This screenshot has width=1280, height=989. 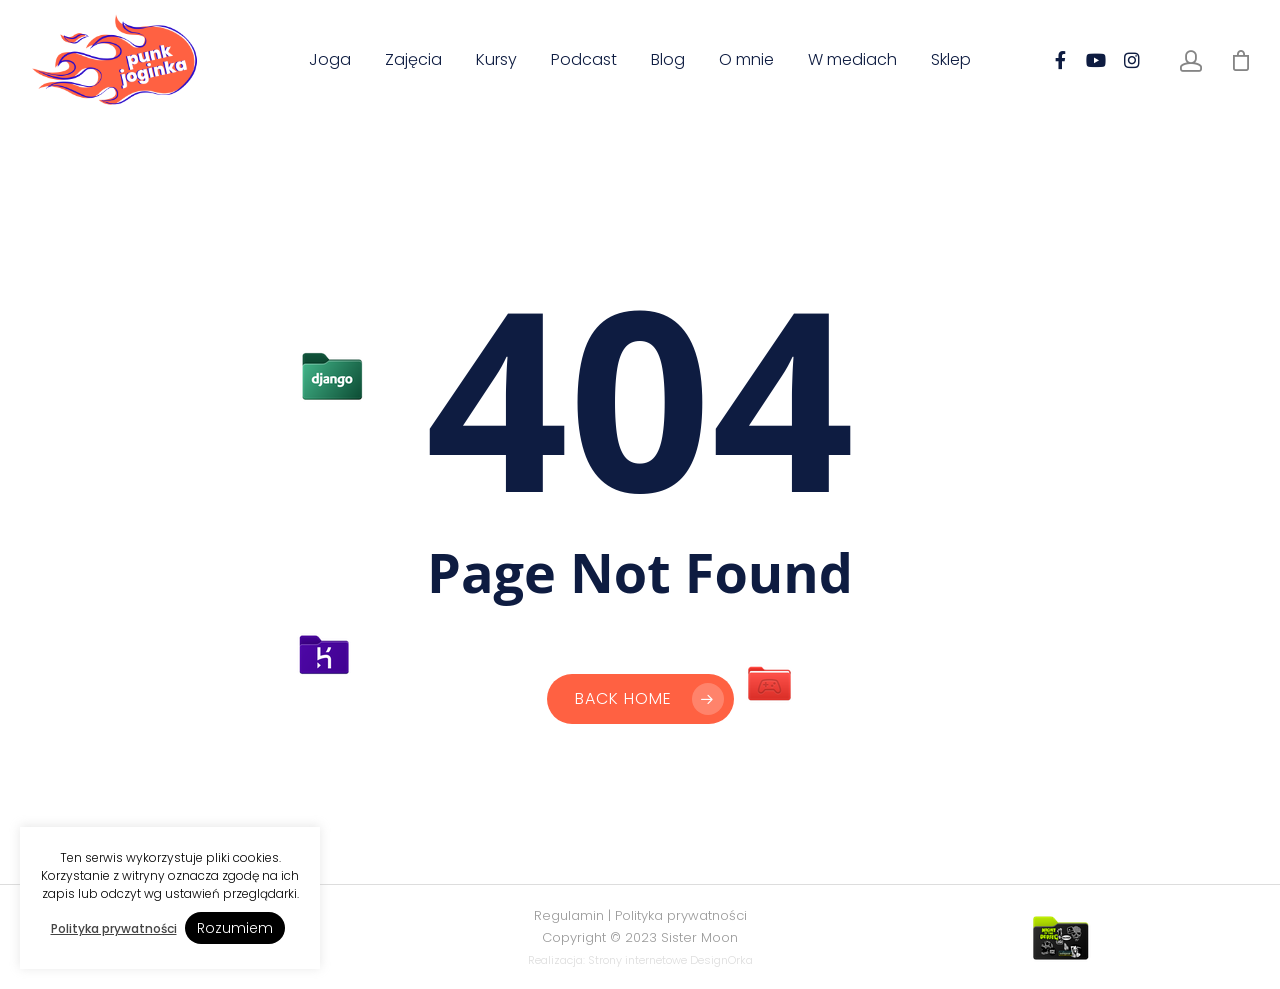 What do you see at coordinates (1060, 939) in the screenshot?
I see `open watch dogs 2 game files folder` at bounding box center [1060, 939].